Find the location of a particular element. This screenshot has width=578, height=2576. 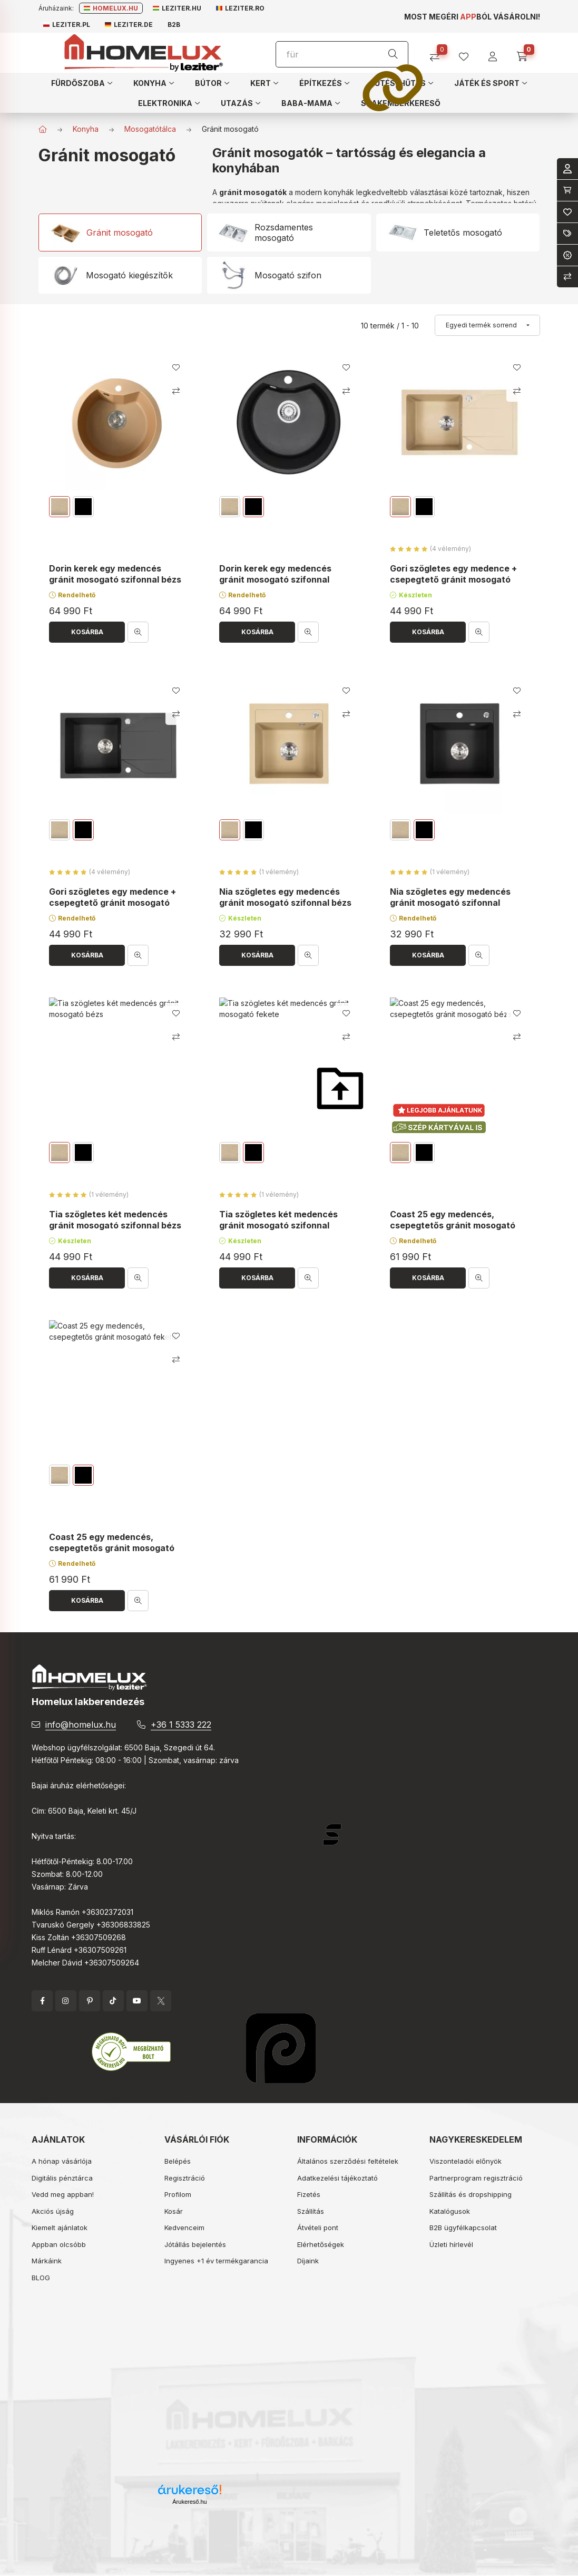

sitrox brand logo is located at coordinates (332, 1834).